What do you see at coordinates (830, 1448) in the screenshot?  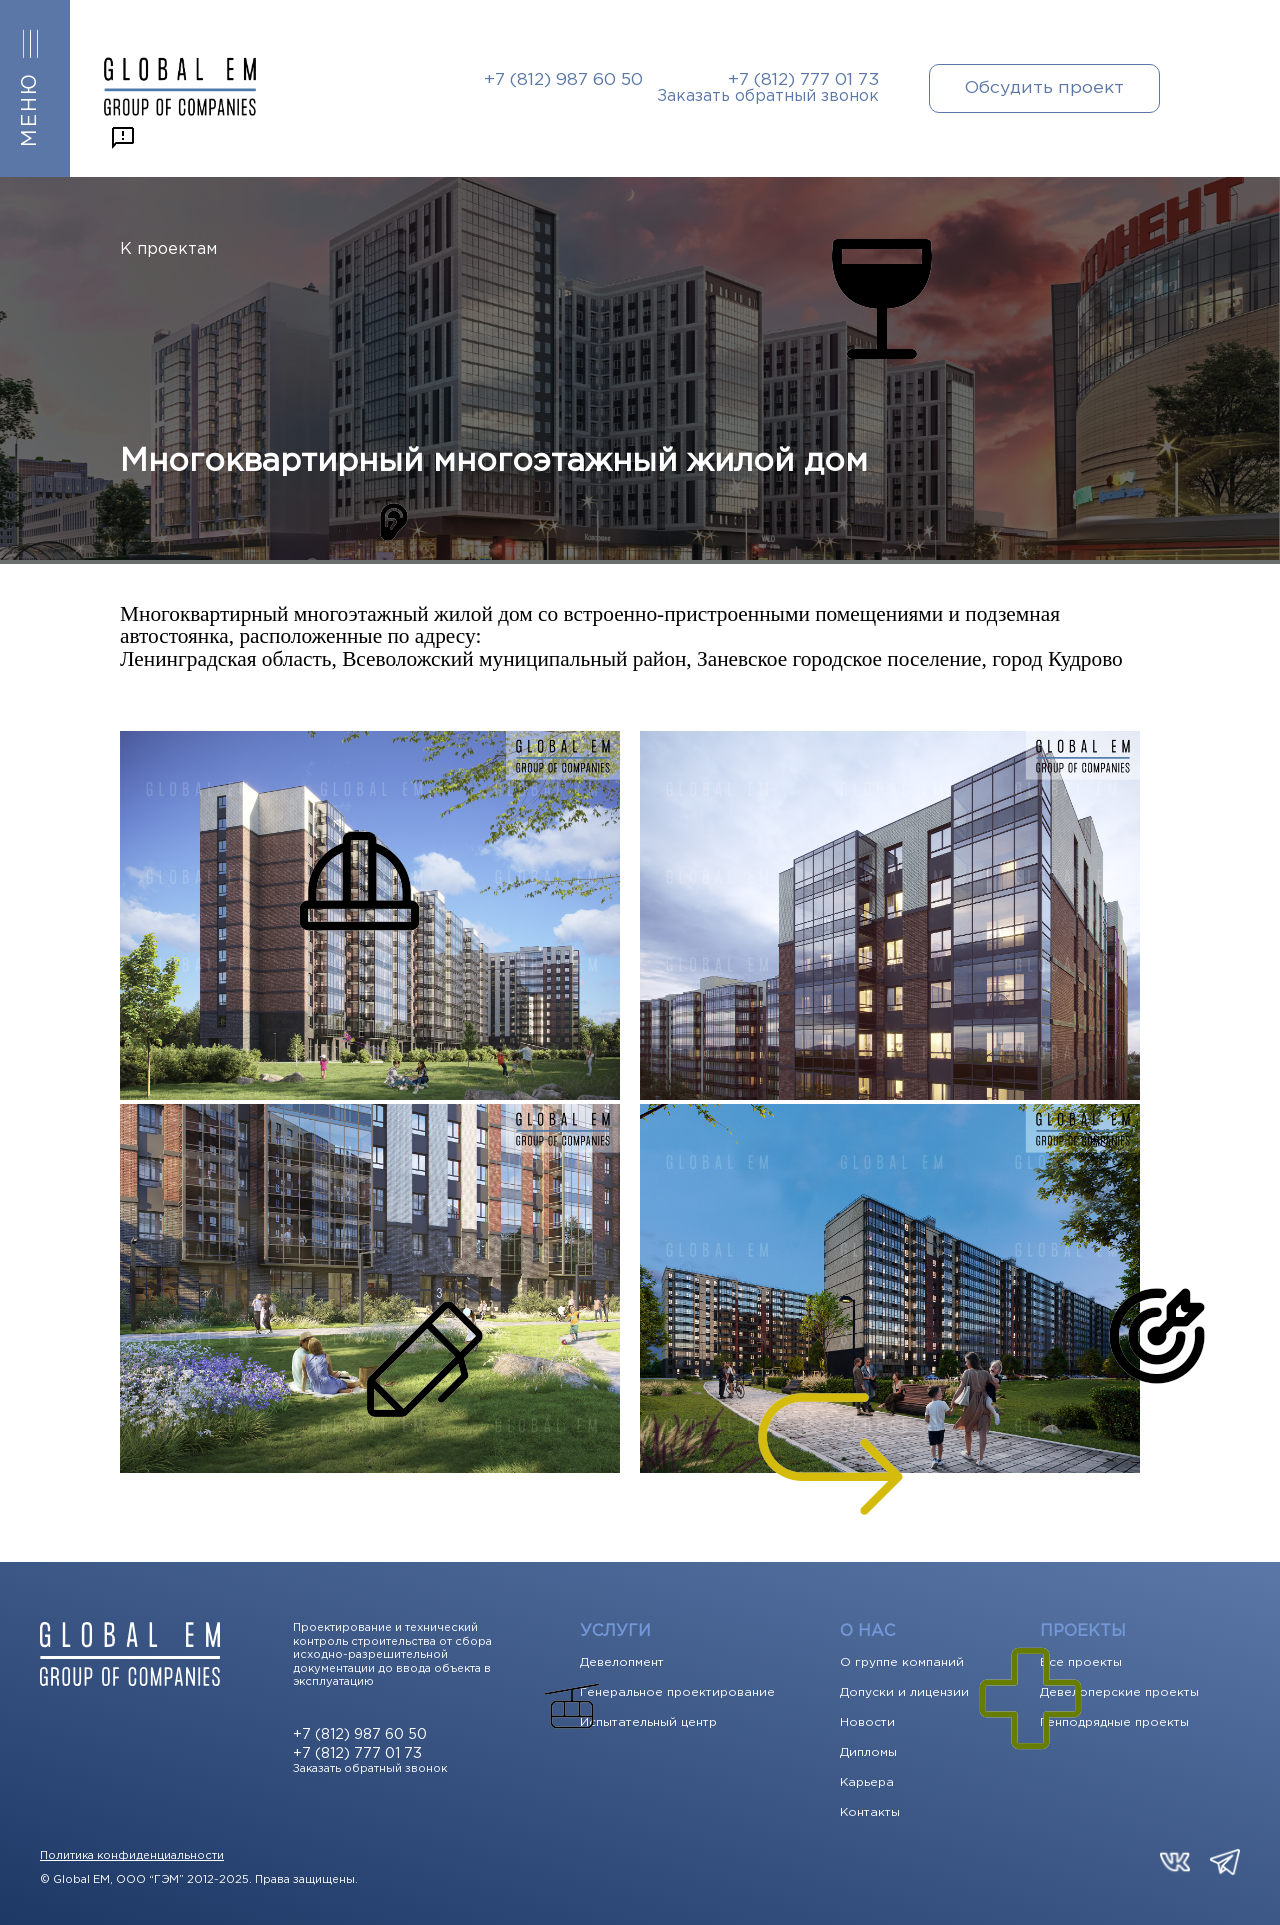 I see `redo or repeat last action` at bounding box center [830, 1448].